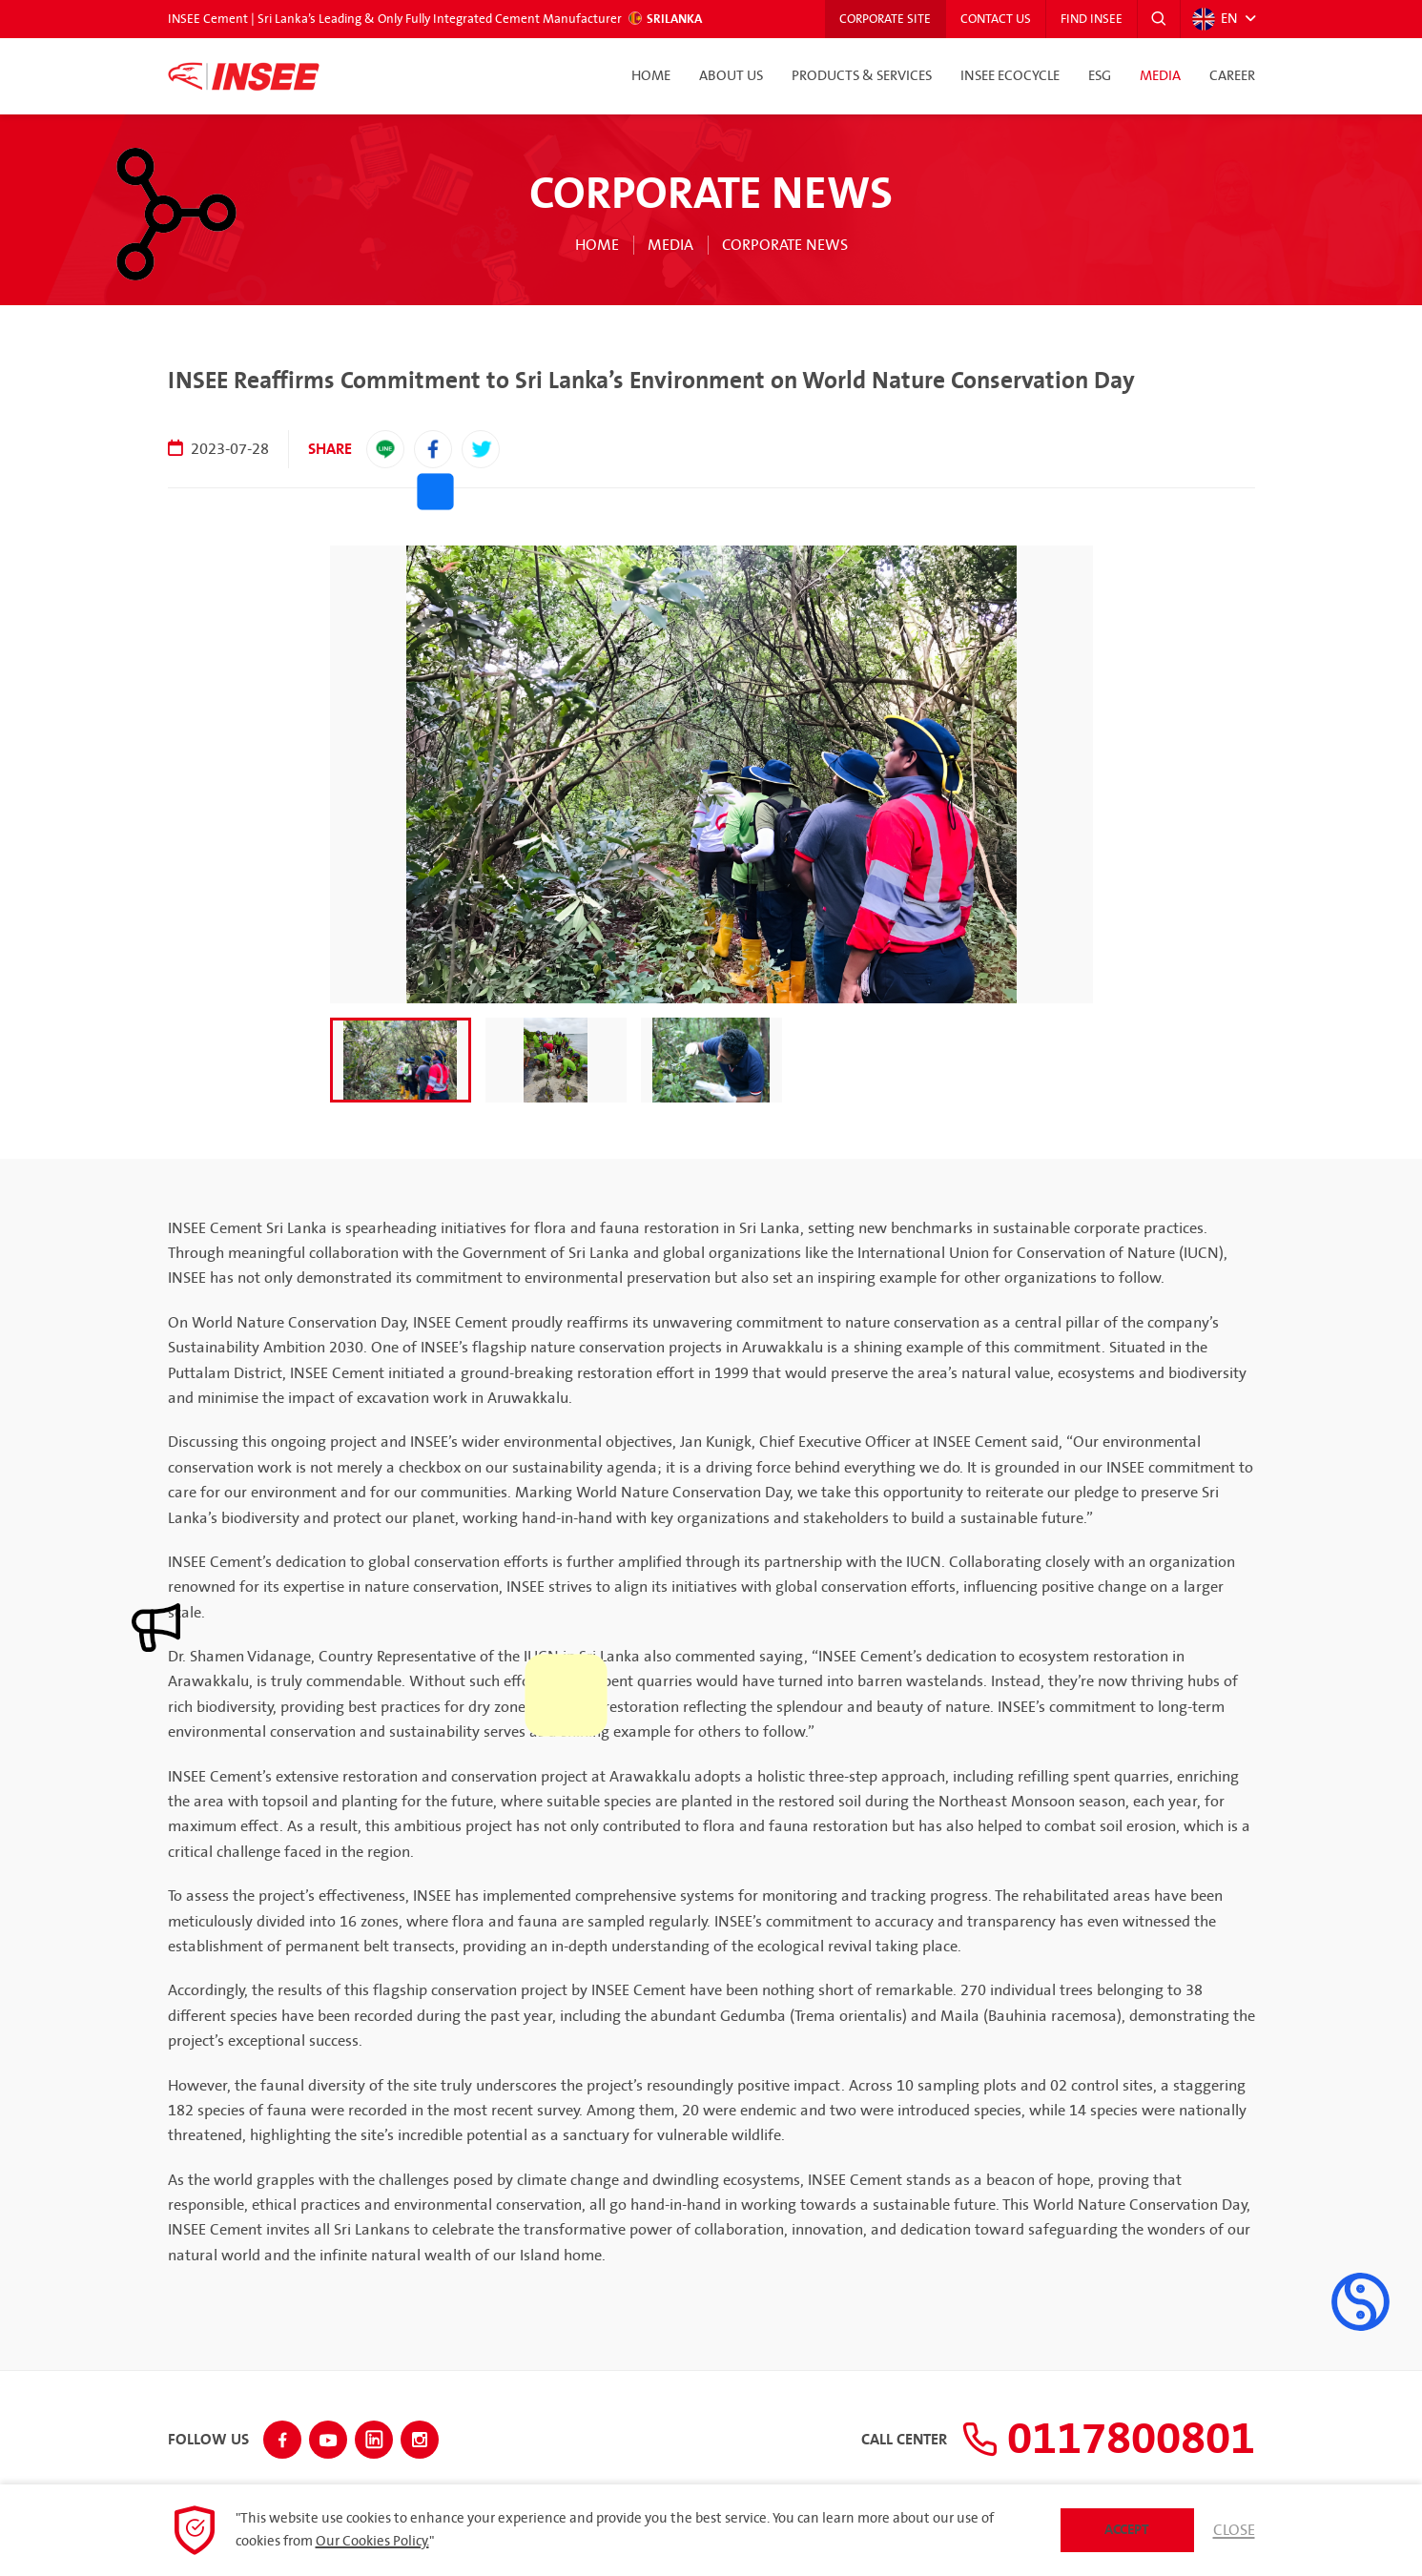 This screenshot has width=1422, height=2576. Describe the element at coordinates (155, 1627) in the screenshot. I see `make an announcement or broadcast` at that location.